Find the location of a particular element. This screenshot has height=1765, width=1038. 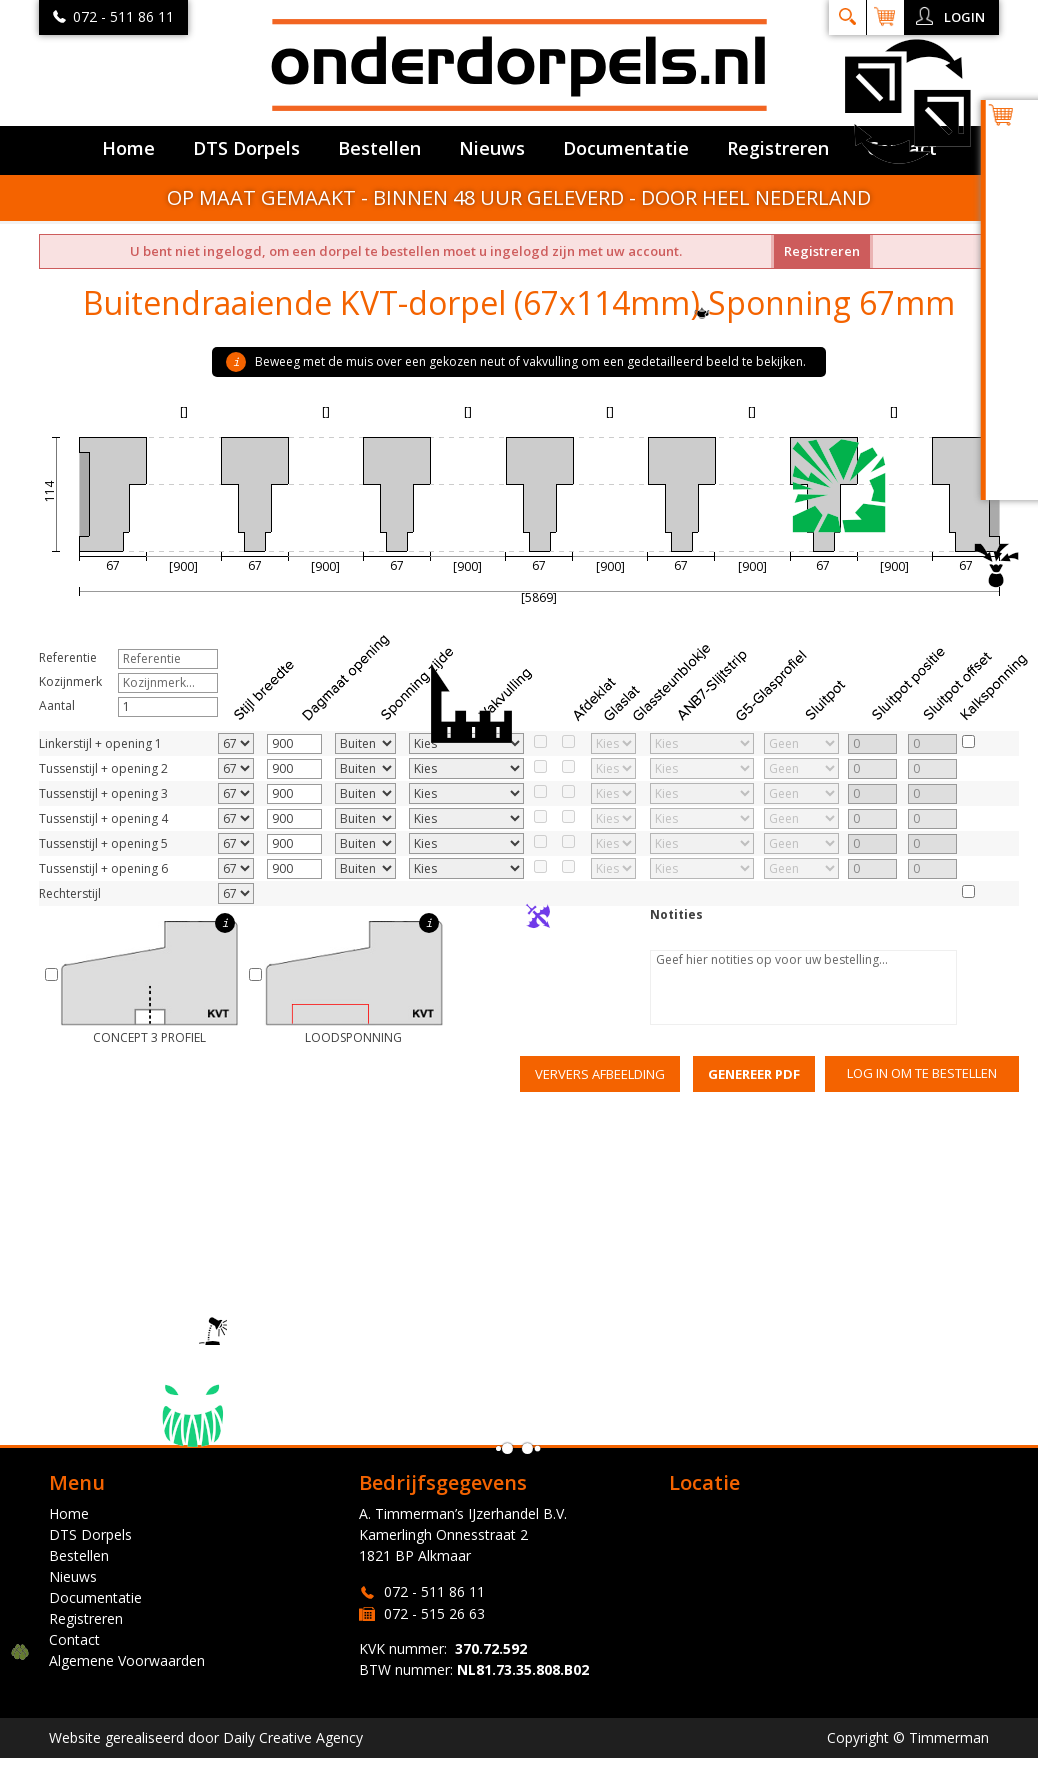

access tea or beverage-related features is located at coordinates (702, 313).